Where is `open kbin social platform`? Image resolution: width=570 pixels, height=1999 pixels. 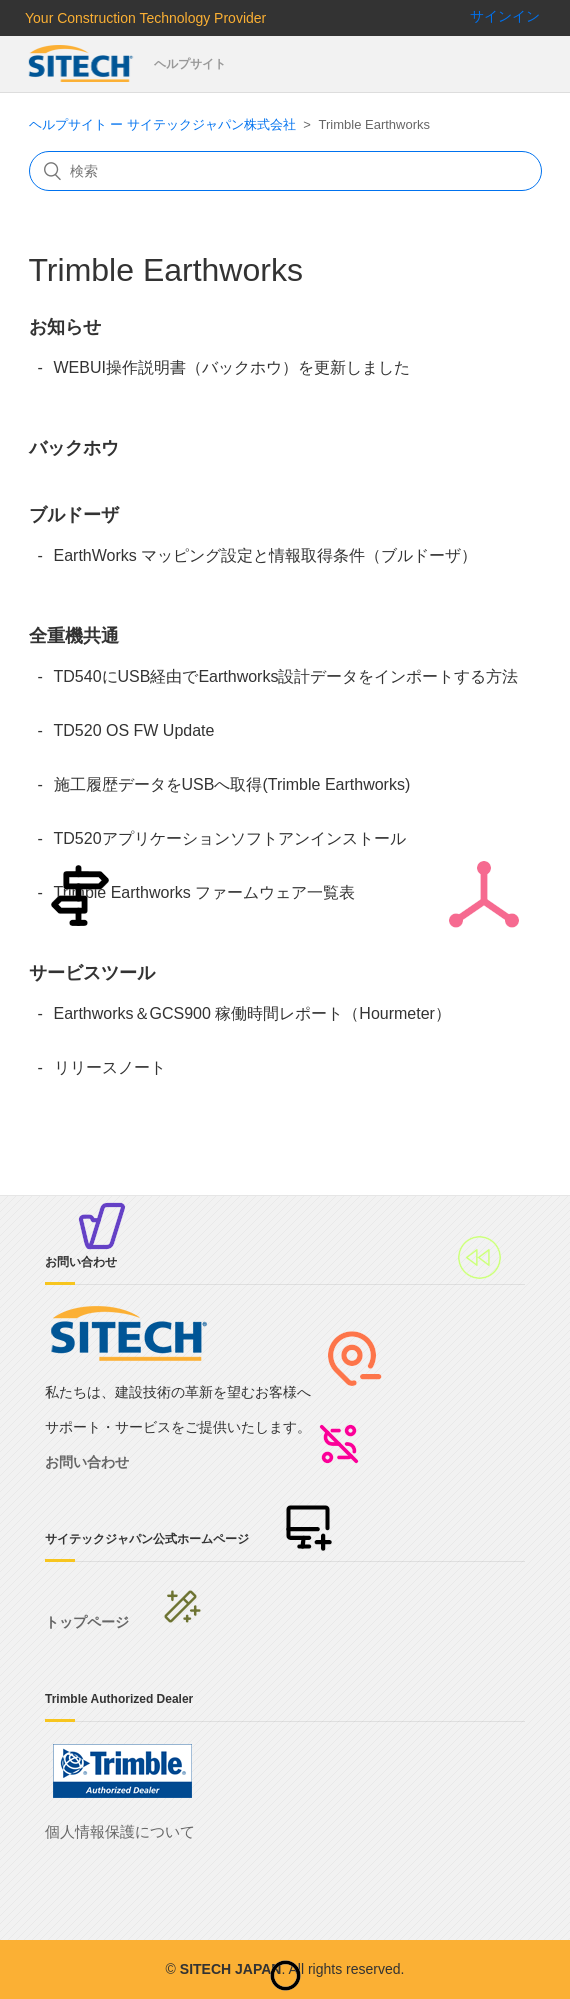
open kbin social platform is located at coordinates (102, 1226).